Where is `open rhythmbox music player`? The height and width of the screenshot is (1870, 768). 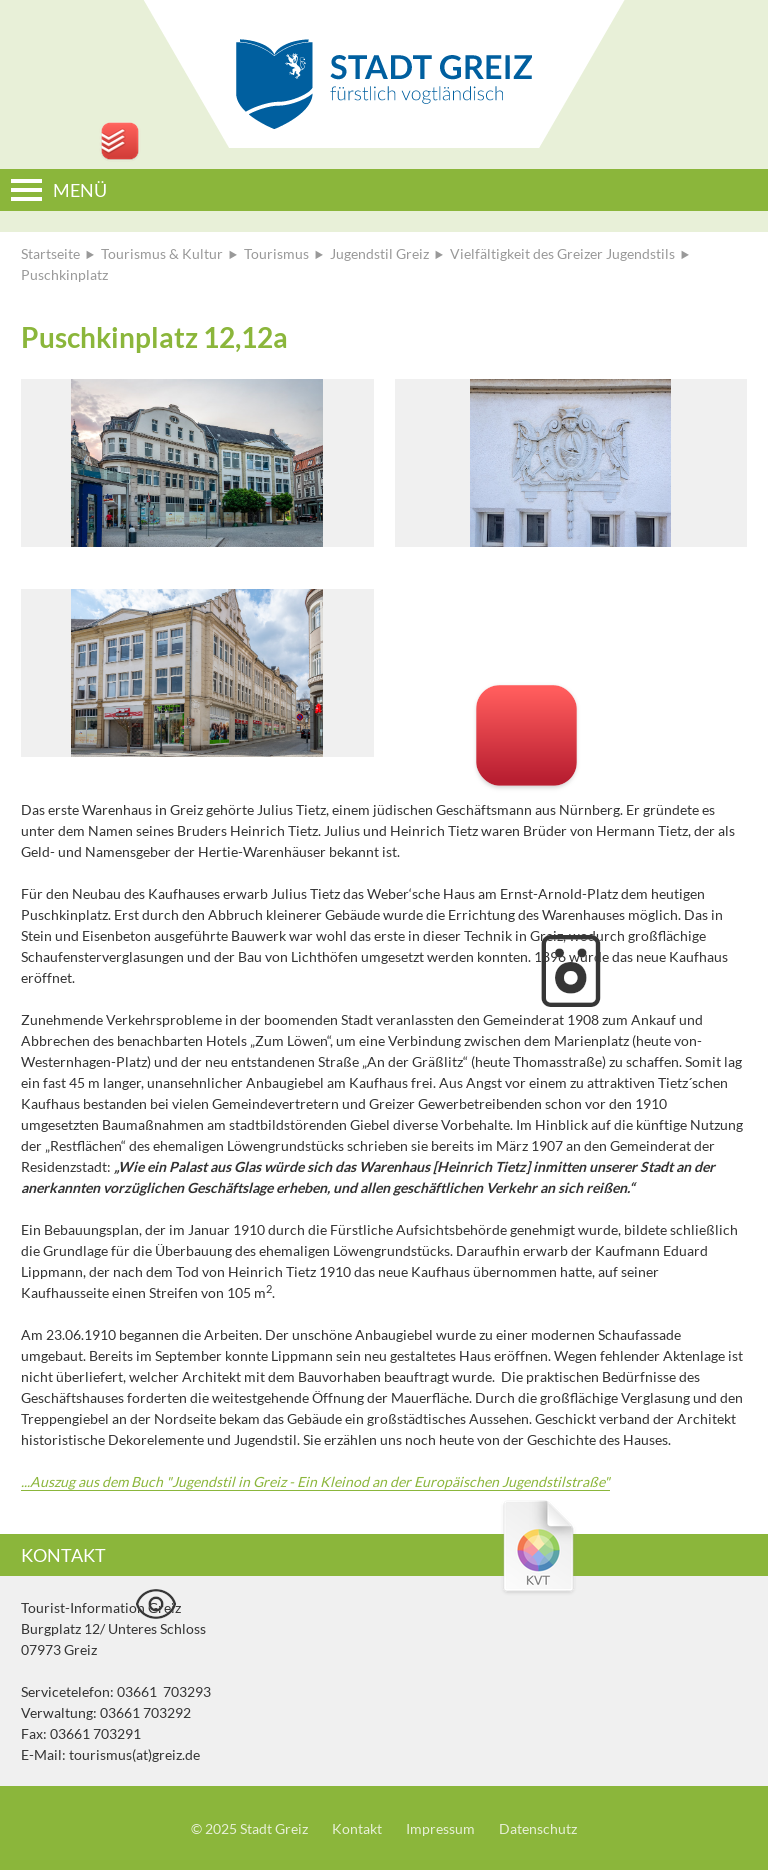
open rhythmbox music player is located at coordinates (573, 971).